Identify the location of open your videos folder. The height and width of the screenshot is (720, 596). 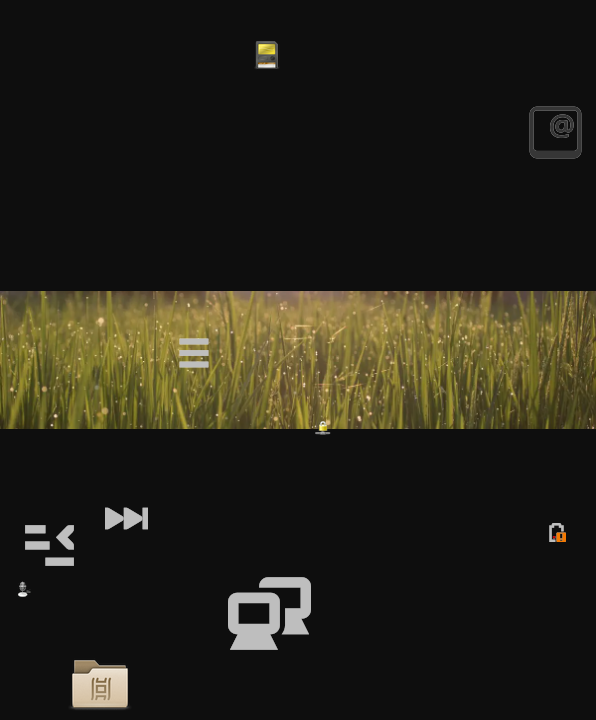
(100, 687).